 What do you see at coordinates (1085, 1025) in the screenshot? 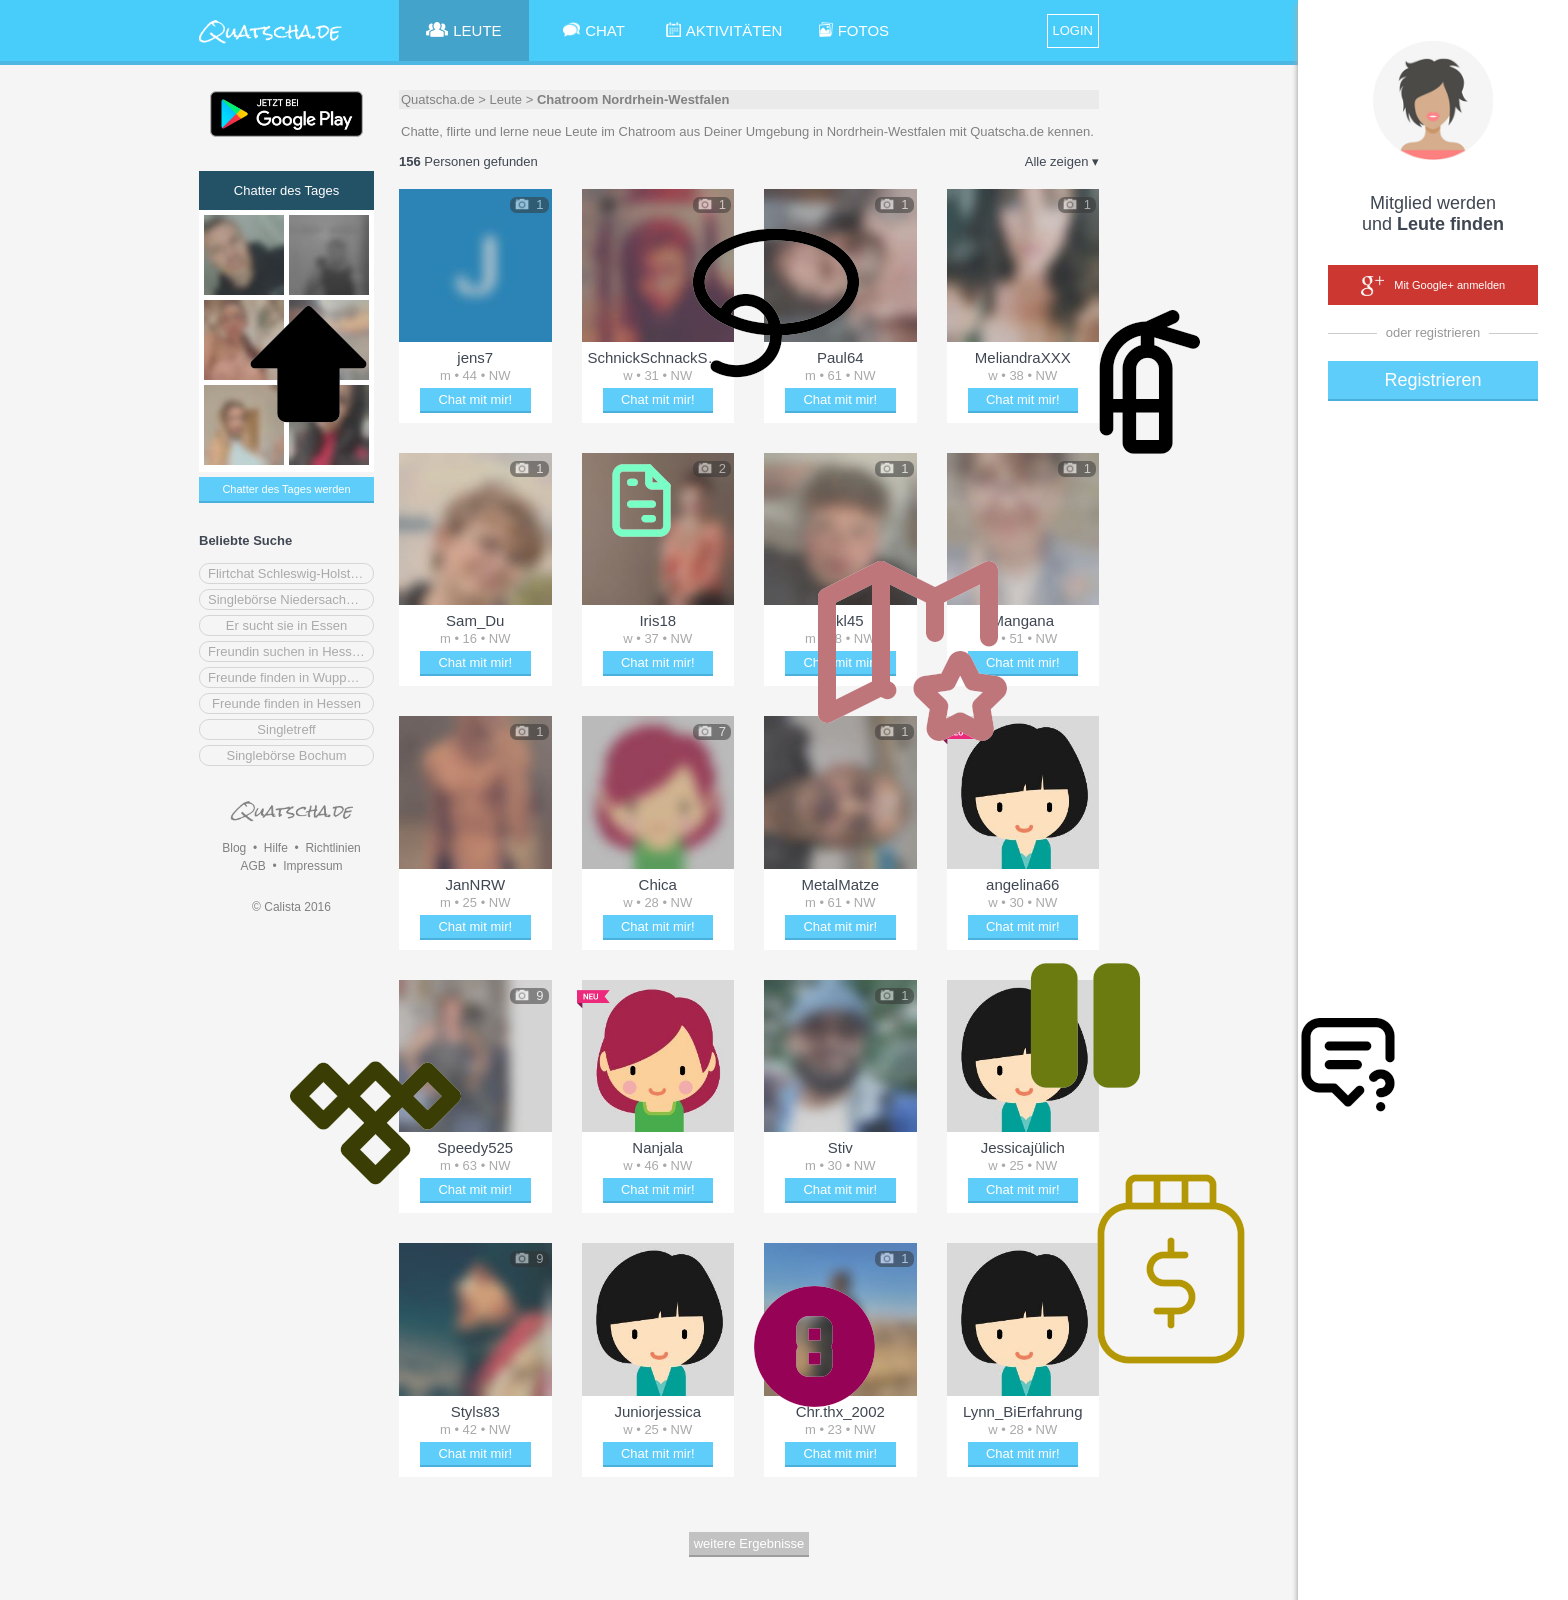
I see `pause media playback` at bounding box center [1085, 1025].